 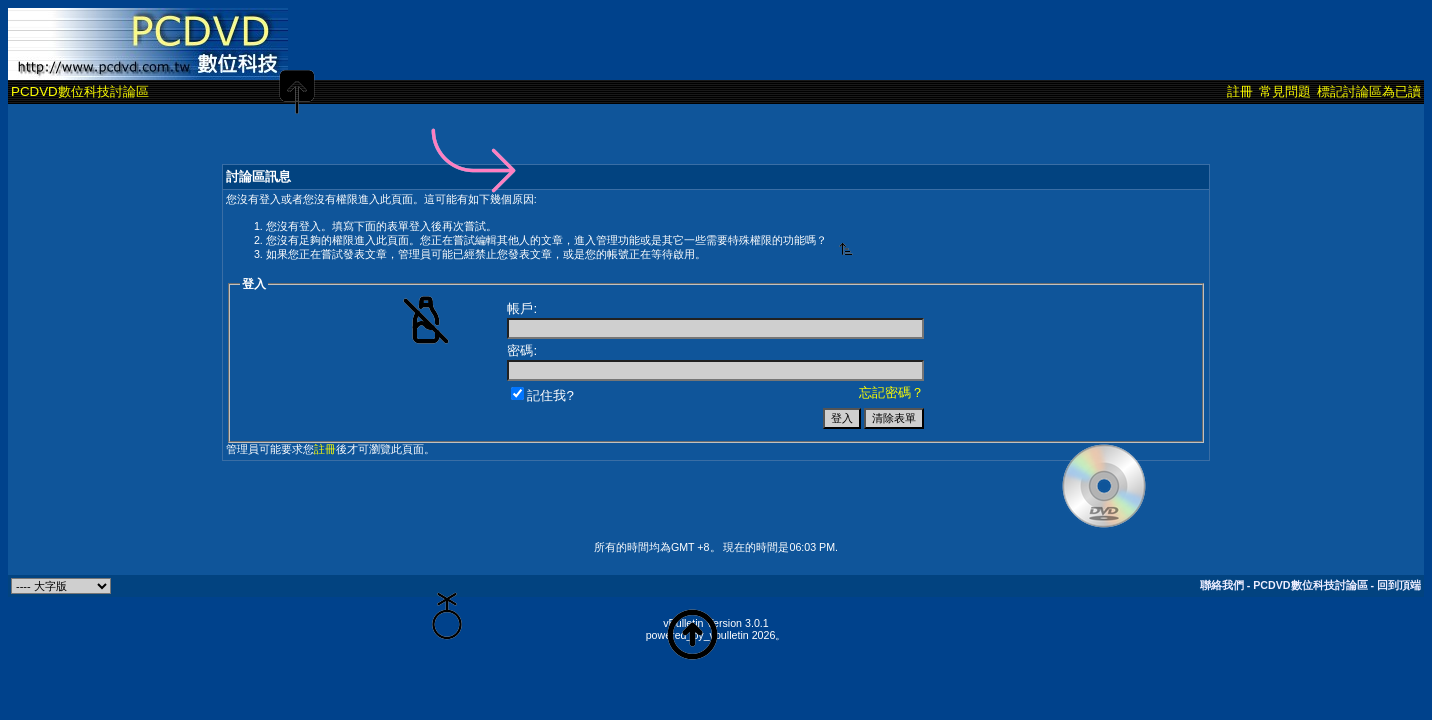 I want to click on reply to a message, so click(x=473, y=160).